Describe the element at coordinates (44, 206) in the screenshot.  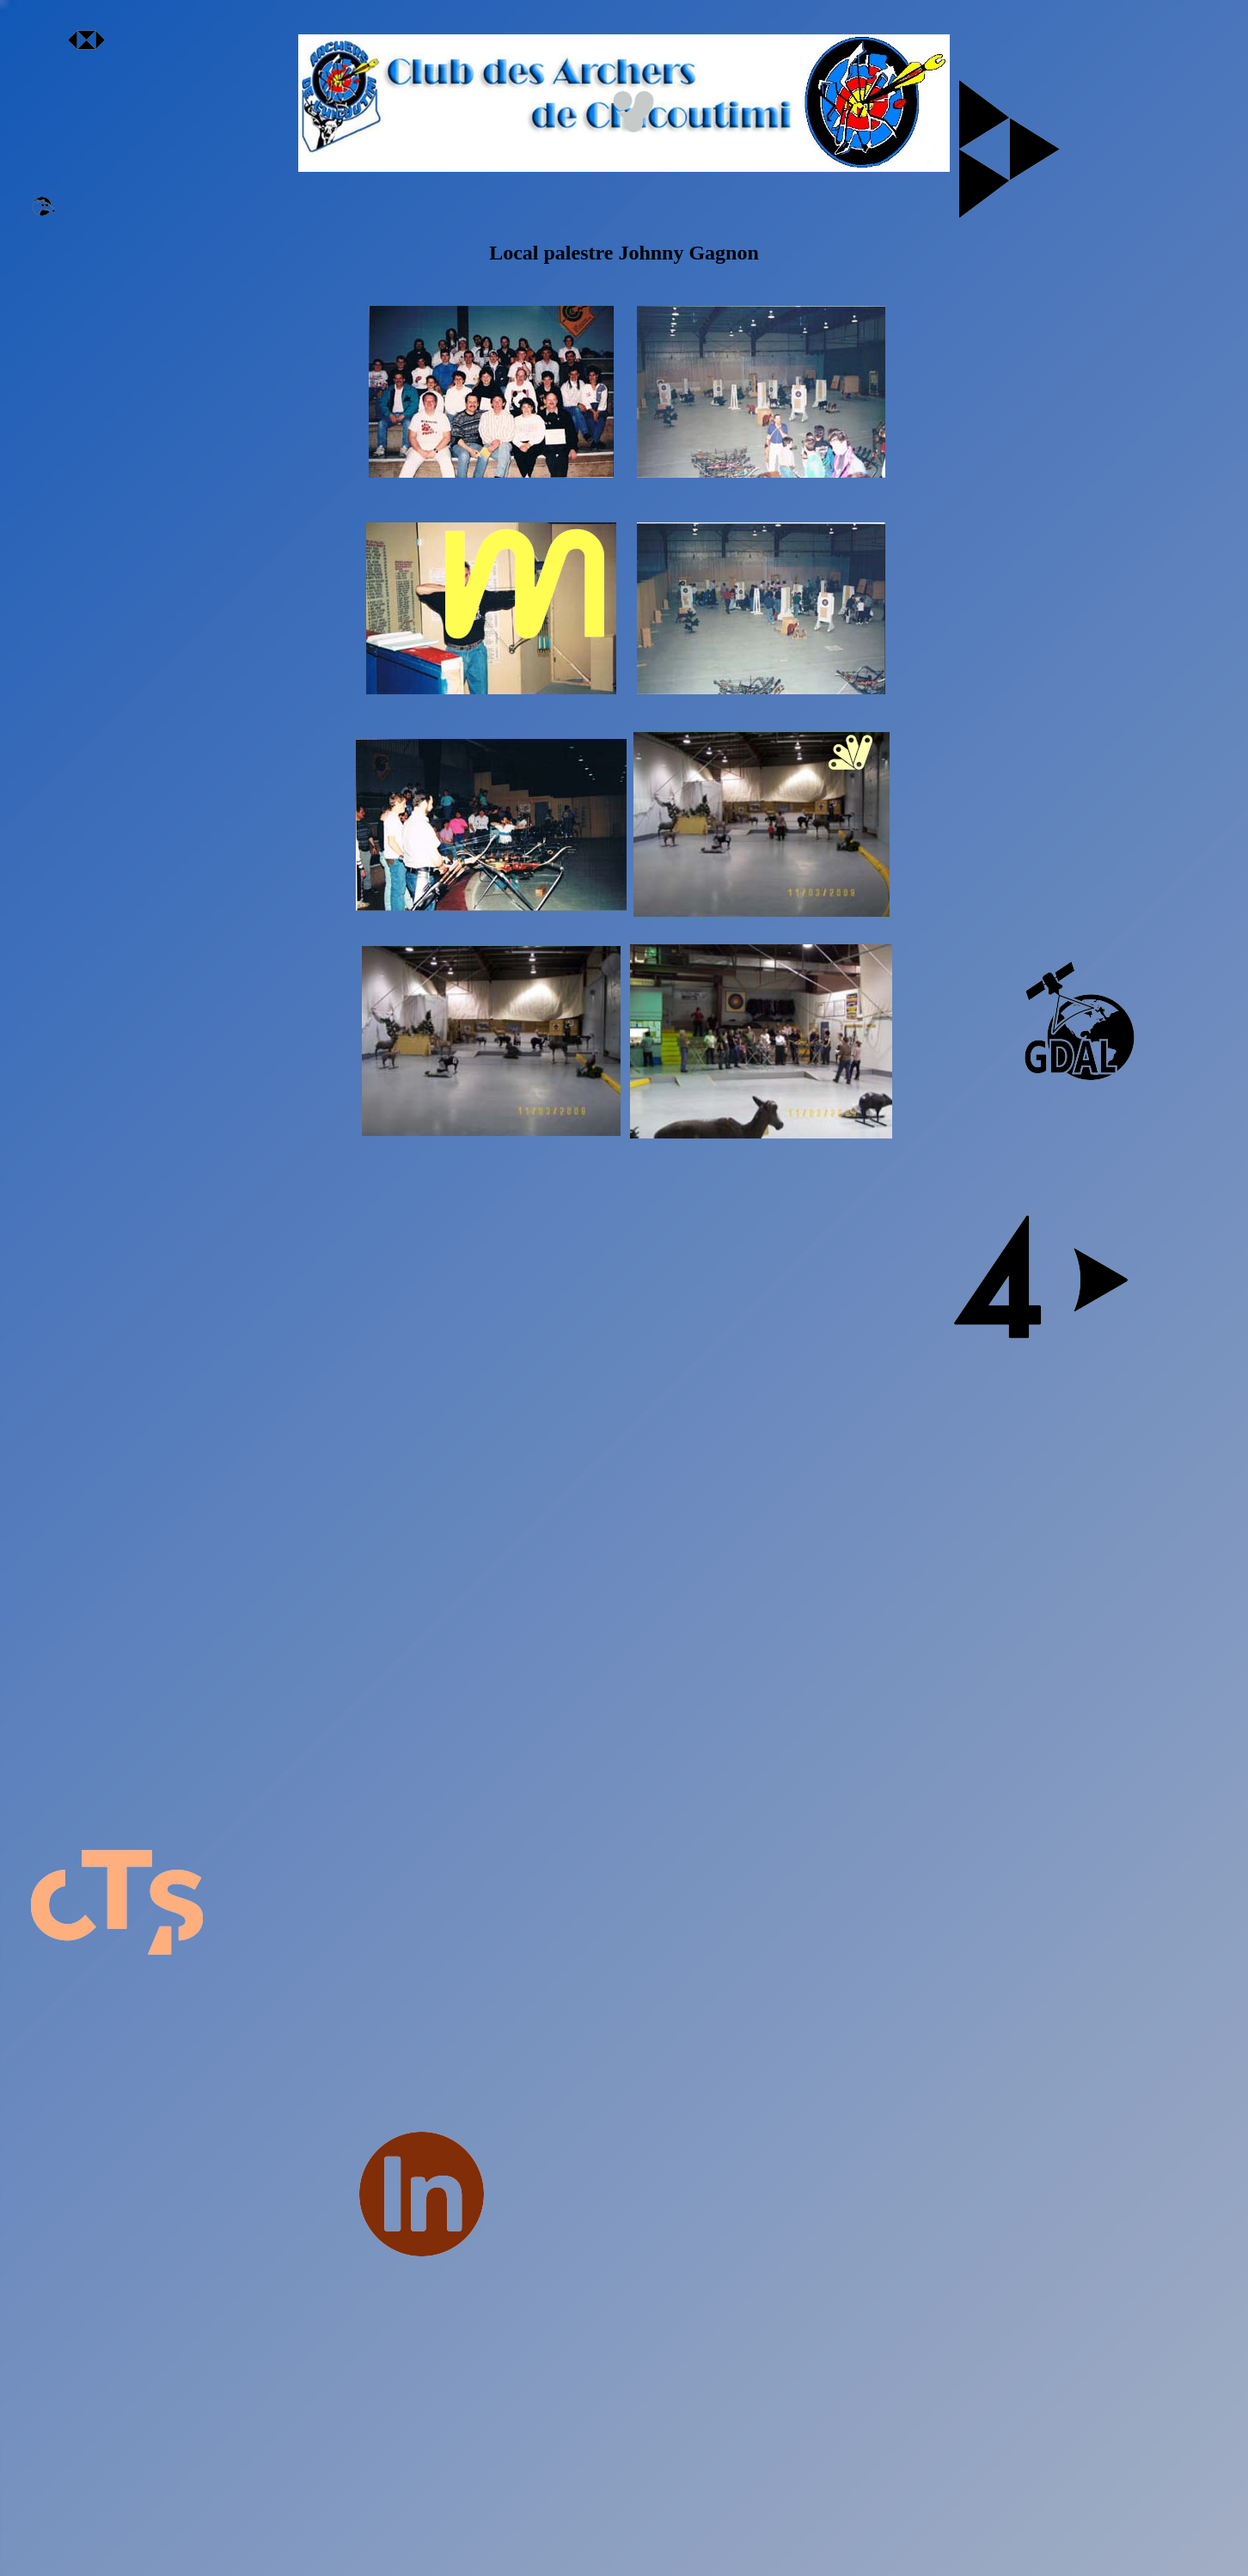
I see `open Qodo AI code assistant` at that location.